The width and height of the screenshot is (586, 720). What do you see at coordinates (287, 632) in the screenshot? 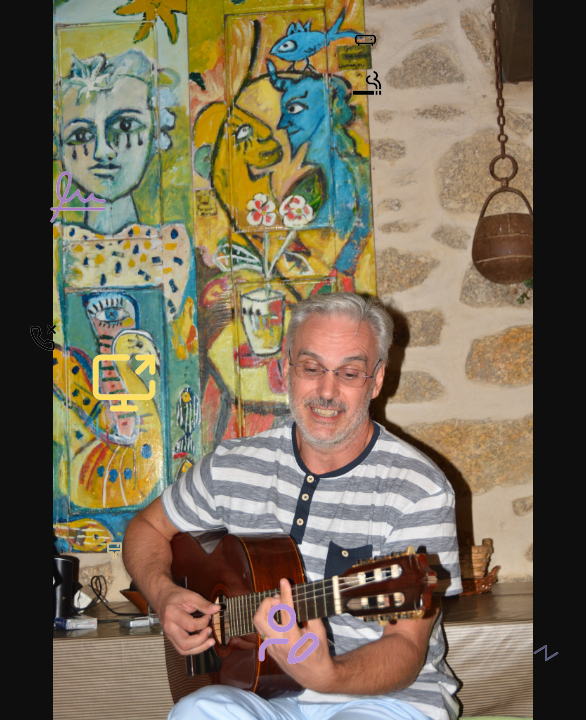
I see `edit your profile` at bounding box center [287, 632].